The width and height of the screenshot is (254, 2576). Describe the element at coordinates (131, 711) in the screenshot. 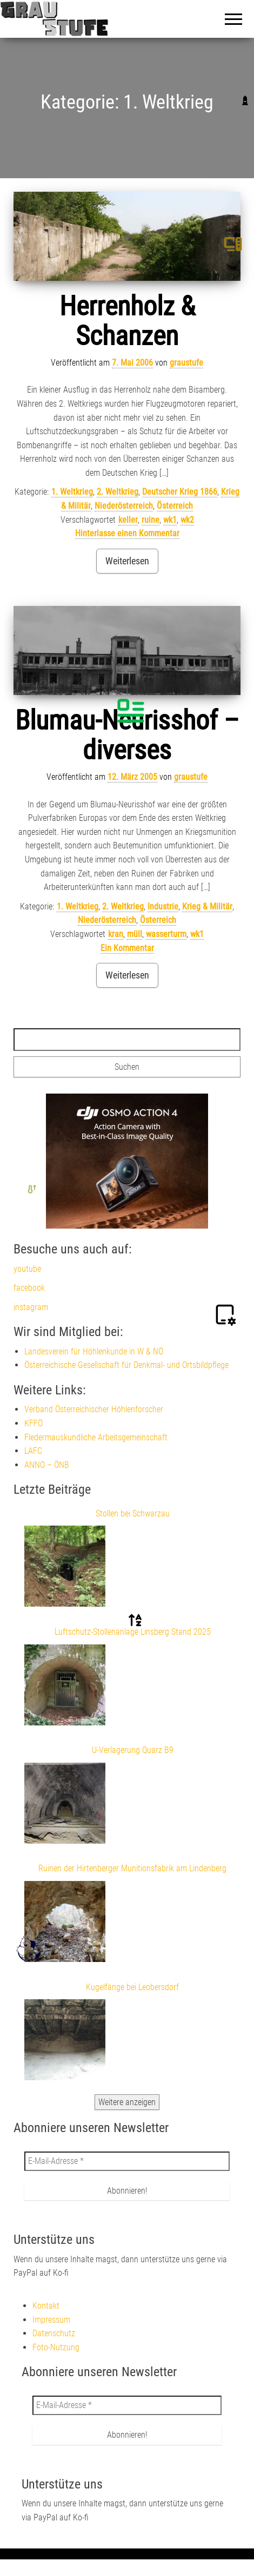

I see `align content to the left with text wrapping` at that location.